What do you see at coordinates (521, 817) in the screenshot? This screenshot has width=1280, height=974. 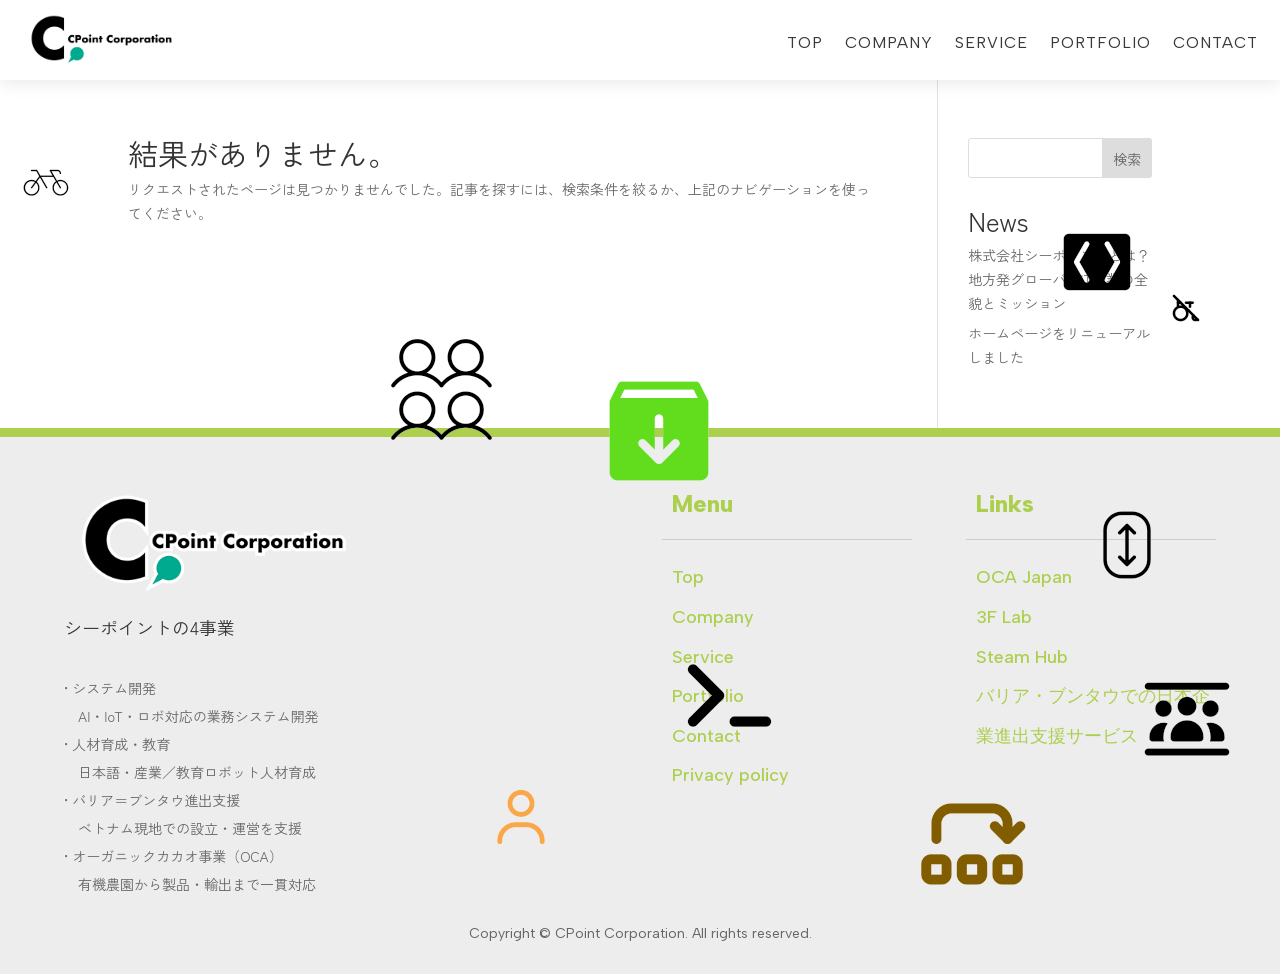 I see `view your profile` at bounding box center [521, 817].